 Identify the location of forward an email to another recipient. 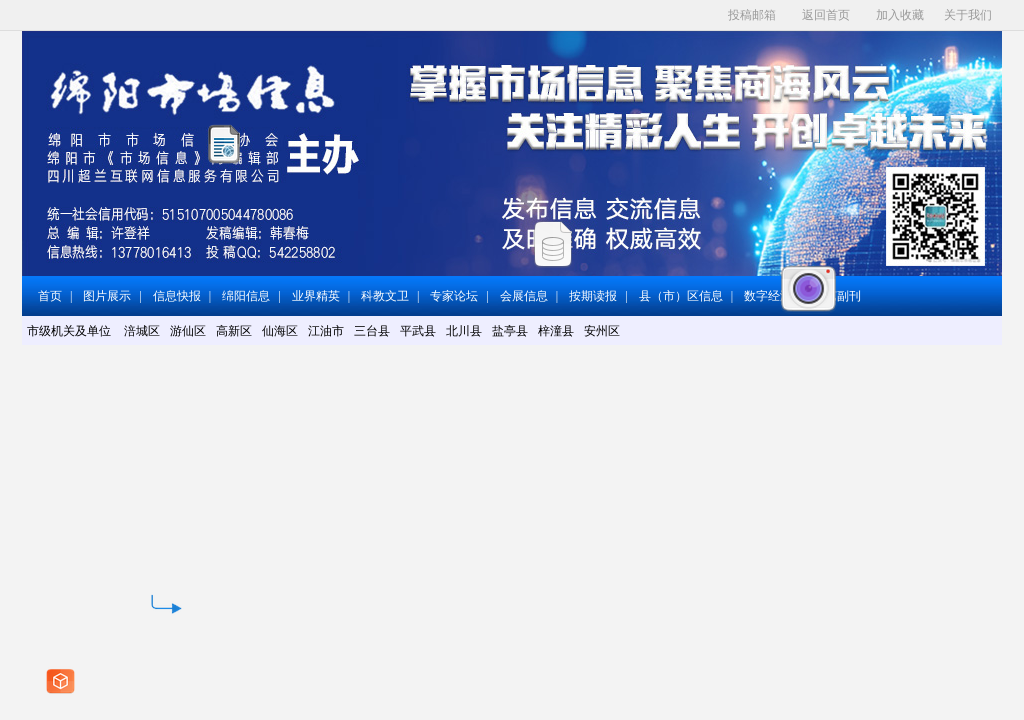
(167, 602).